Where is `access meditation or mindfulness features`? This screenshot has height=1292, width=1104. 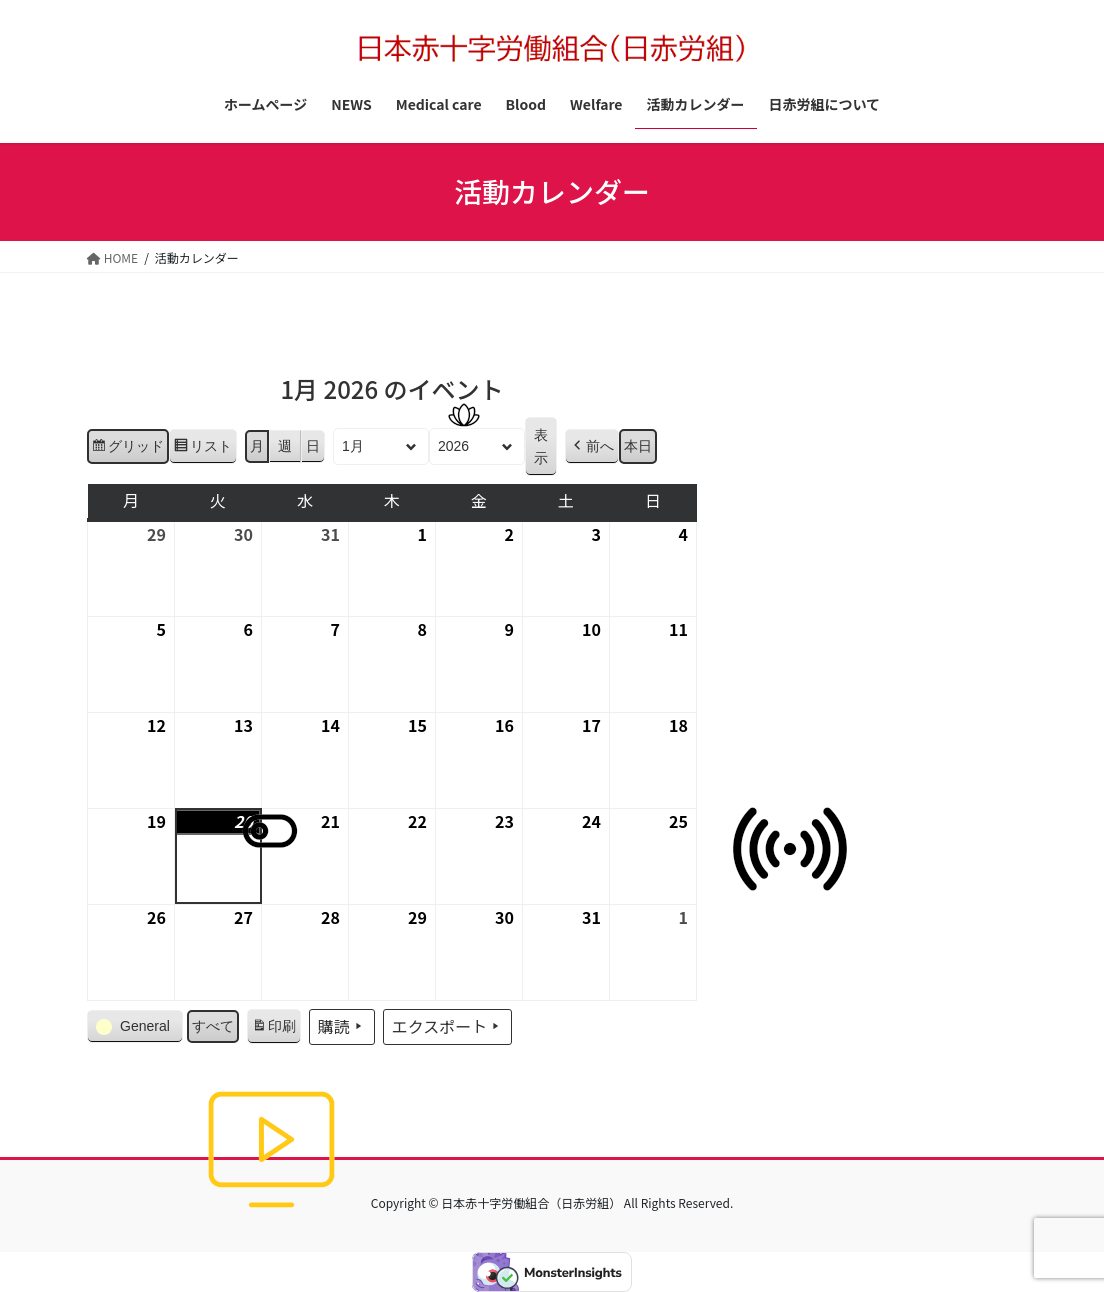
access meditation or mindfulness features is located at coordinates (464, 416).